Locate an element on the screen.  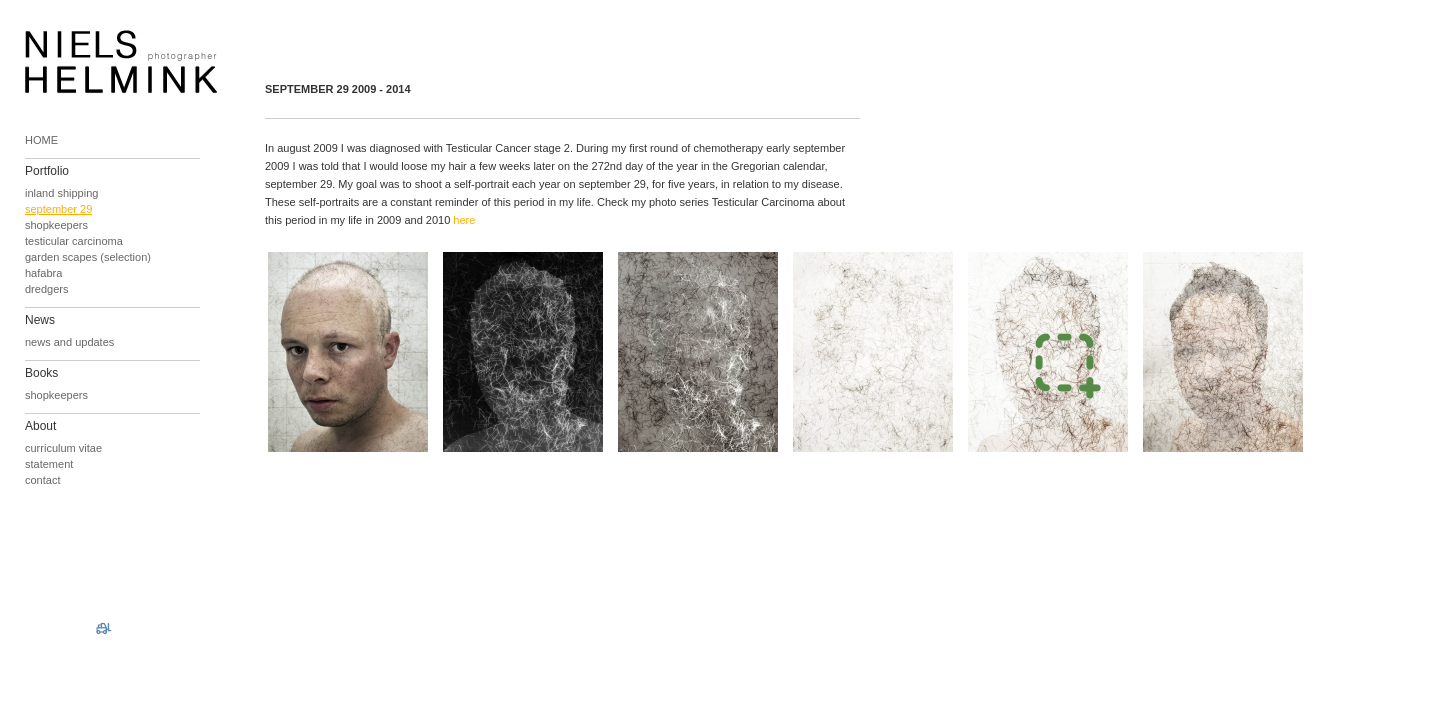
take a screenshot of the current screen is located at coordinates (1064, 362).